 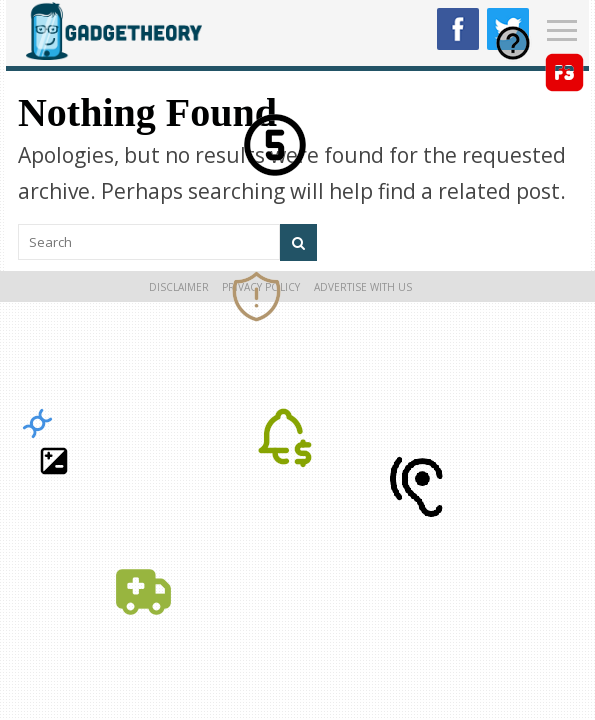 I want to click on security warning or alert detected, so click(x=256, y=296).